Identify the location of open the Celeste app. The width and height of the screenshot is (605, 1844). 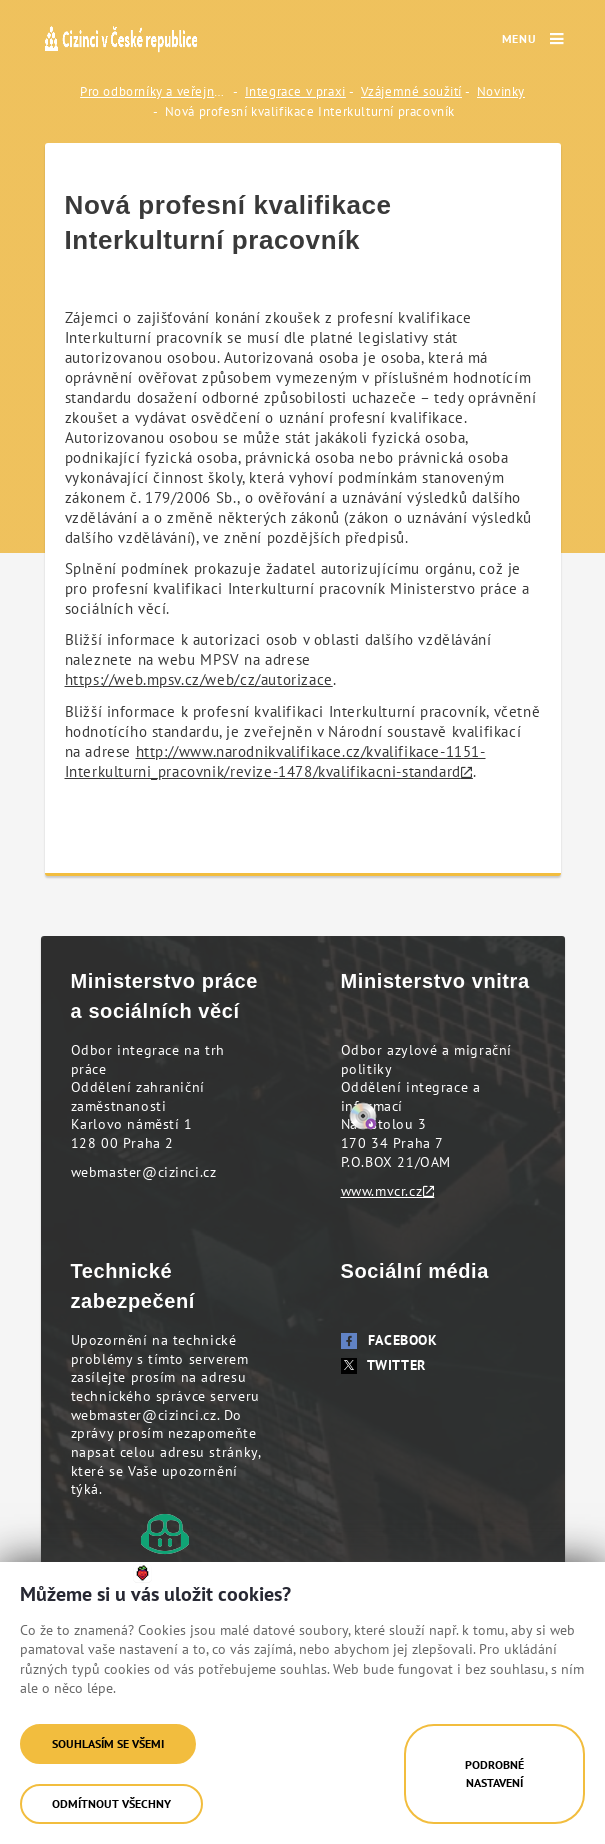
(142, 1573).